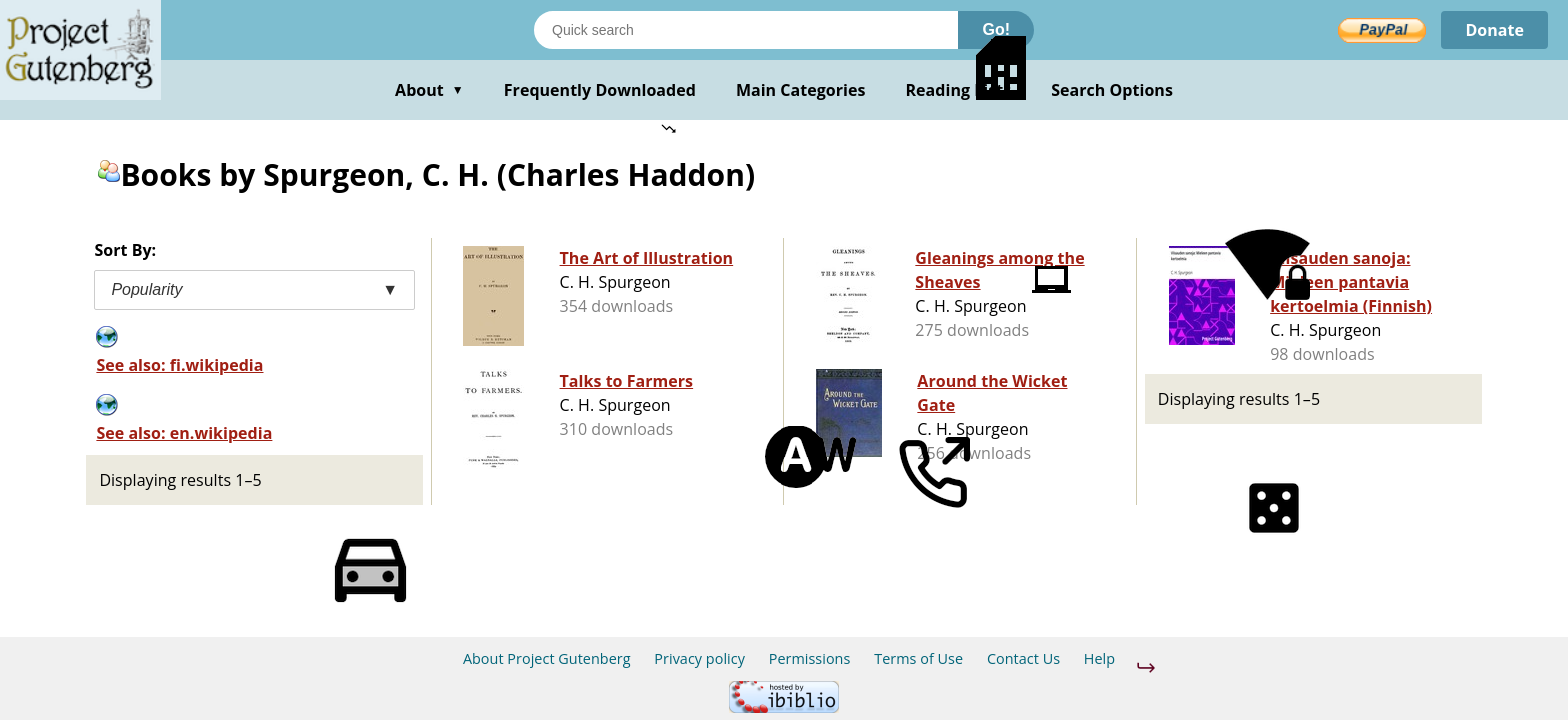 Image resolution: width=1568 pixels, height=720 pixels. What do you see at coordinates (1051, 280) in the screenshot?
I see `access chromebook or laptop settings` at bounding box center [1051, 280].